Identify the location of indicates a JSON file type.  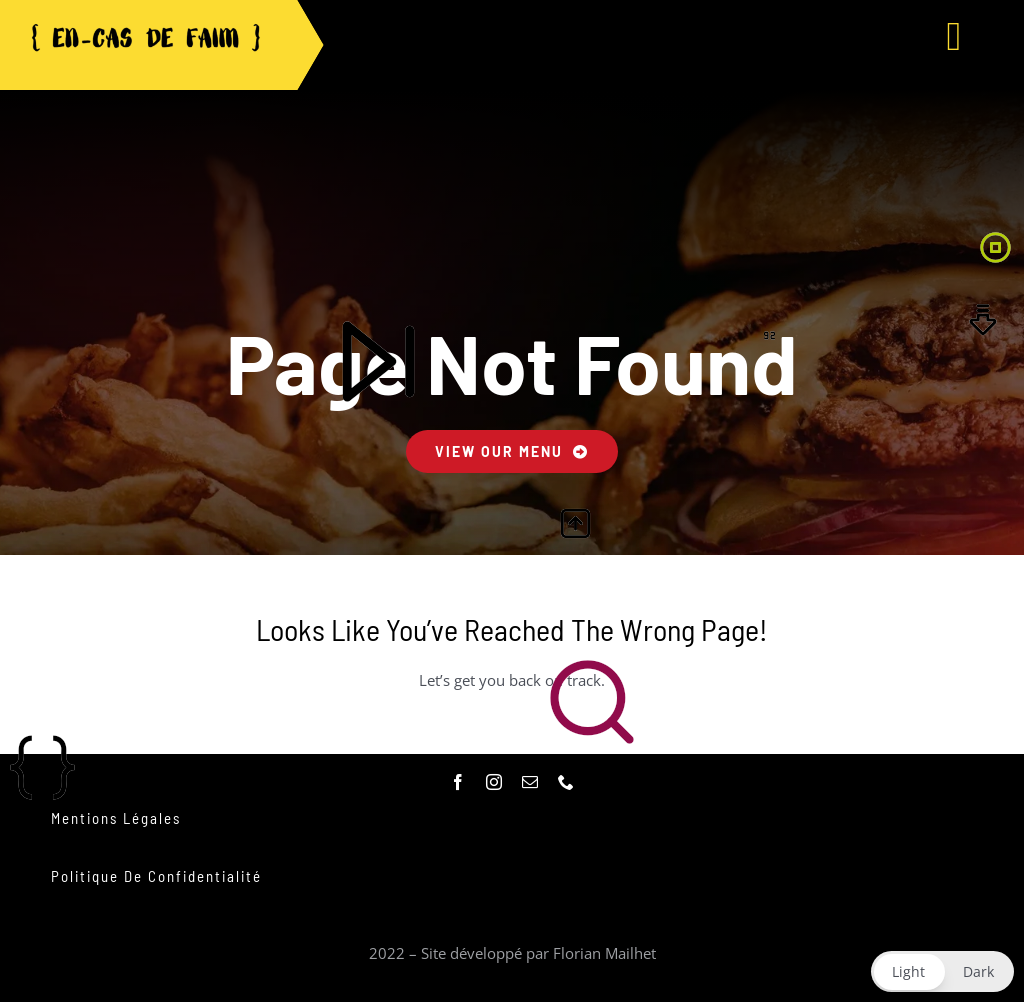
(42, 767).